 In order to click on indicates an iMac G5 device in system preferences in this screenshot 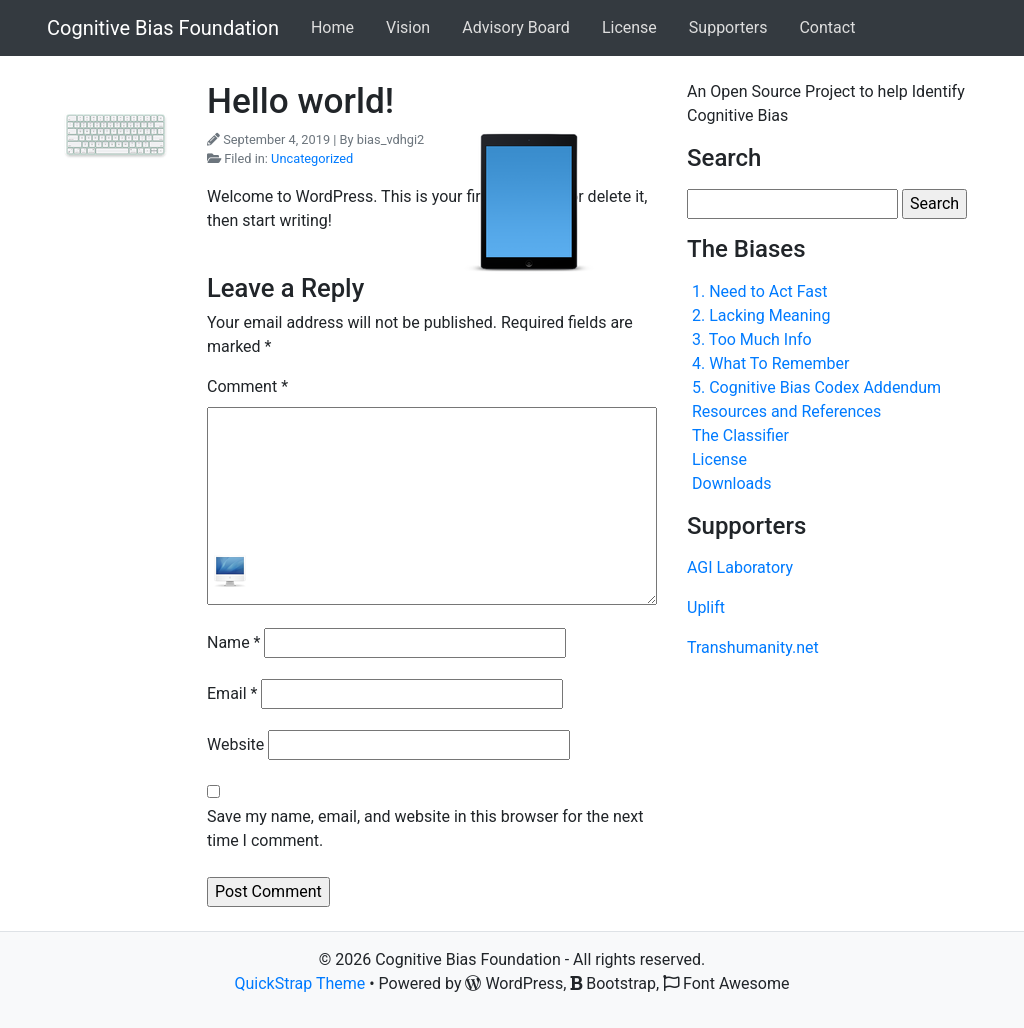, I will do `click(230, 569)`.